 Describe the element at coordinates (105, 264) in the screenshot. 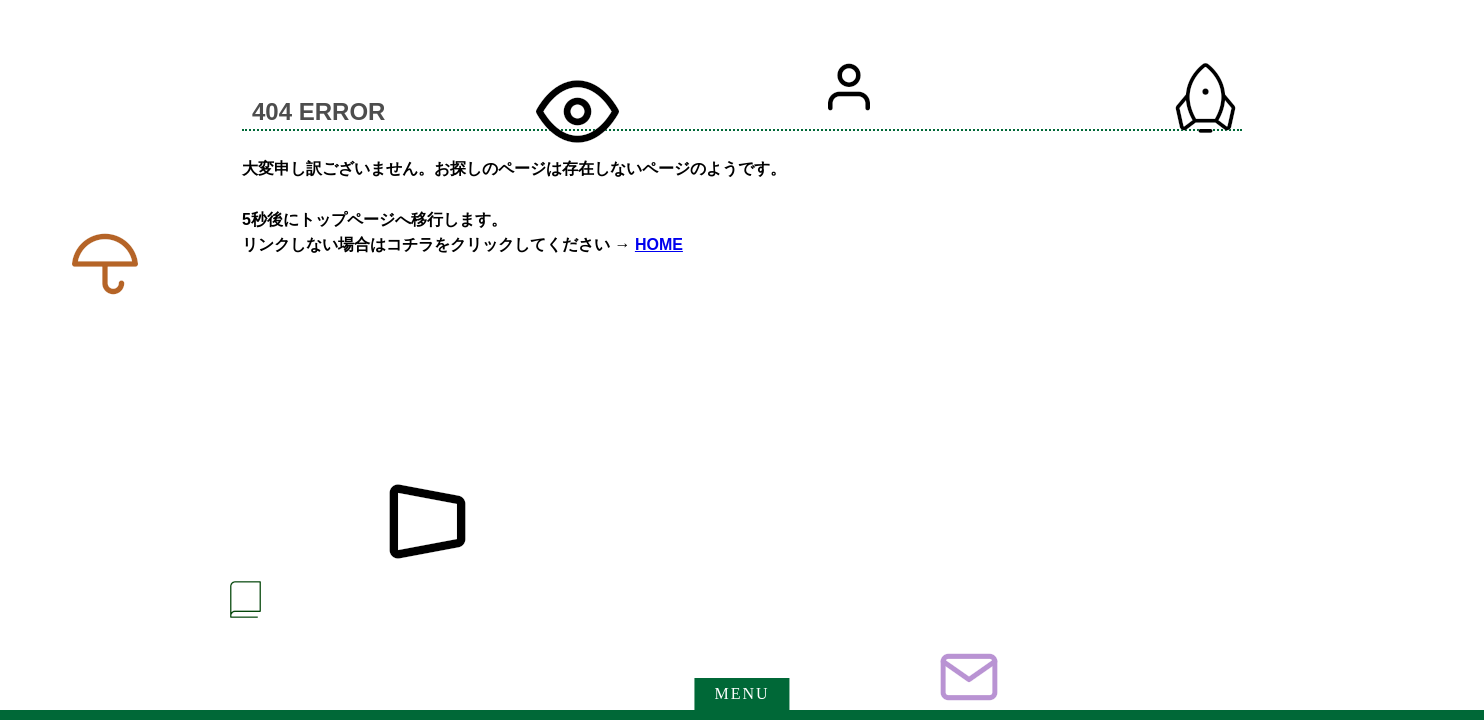

I see `view weather protection or rain forecast` at that location.